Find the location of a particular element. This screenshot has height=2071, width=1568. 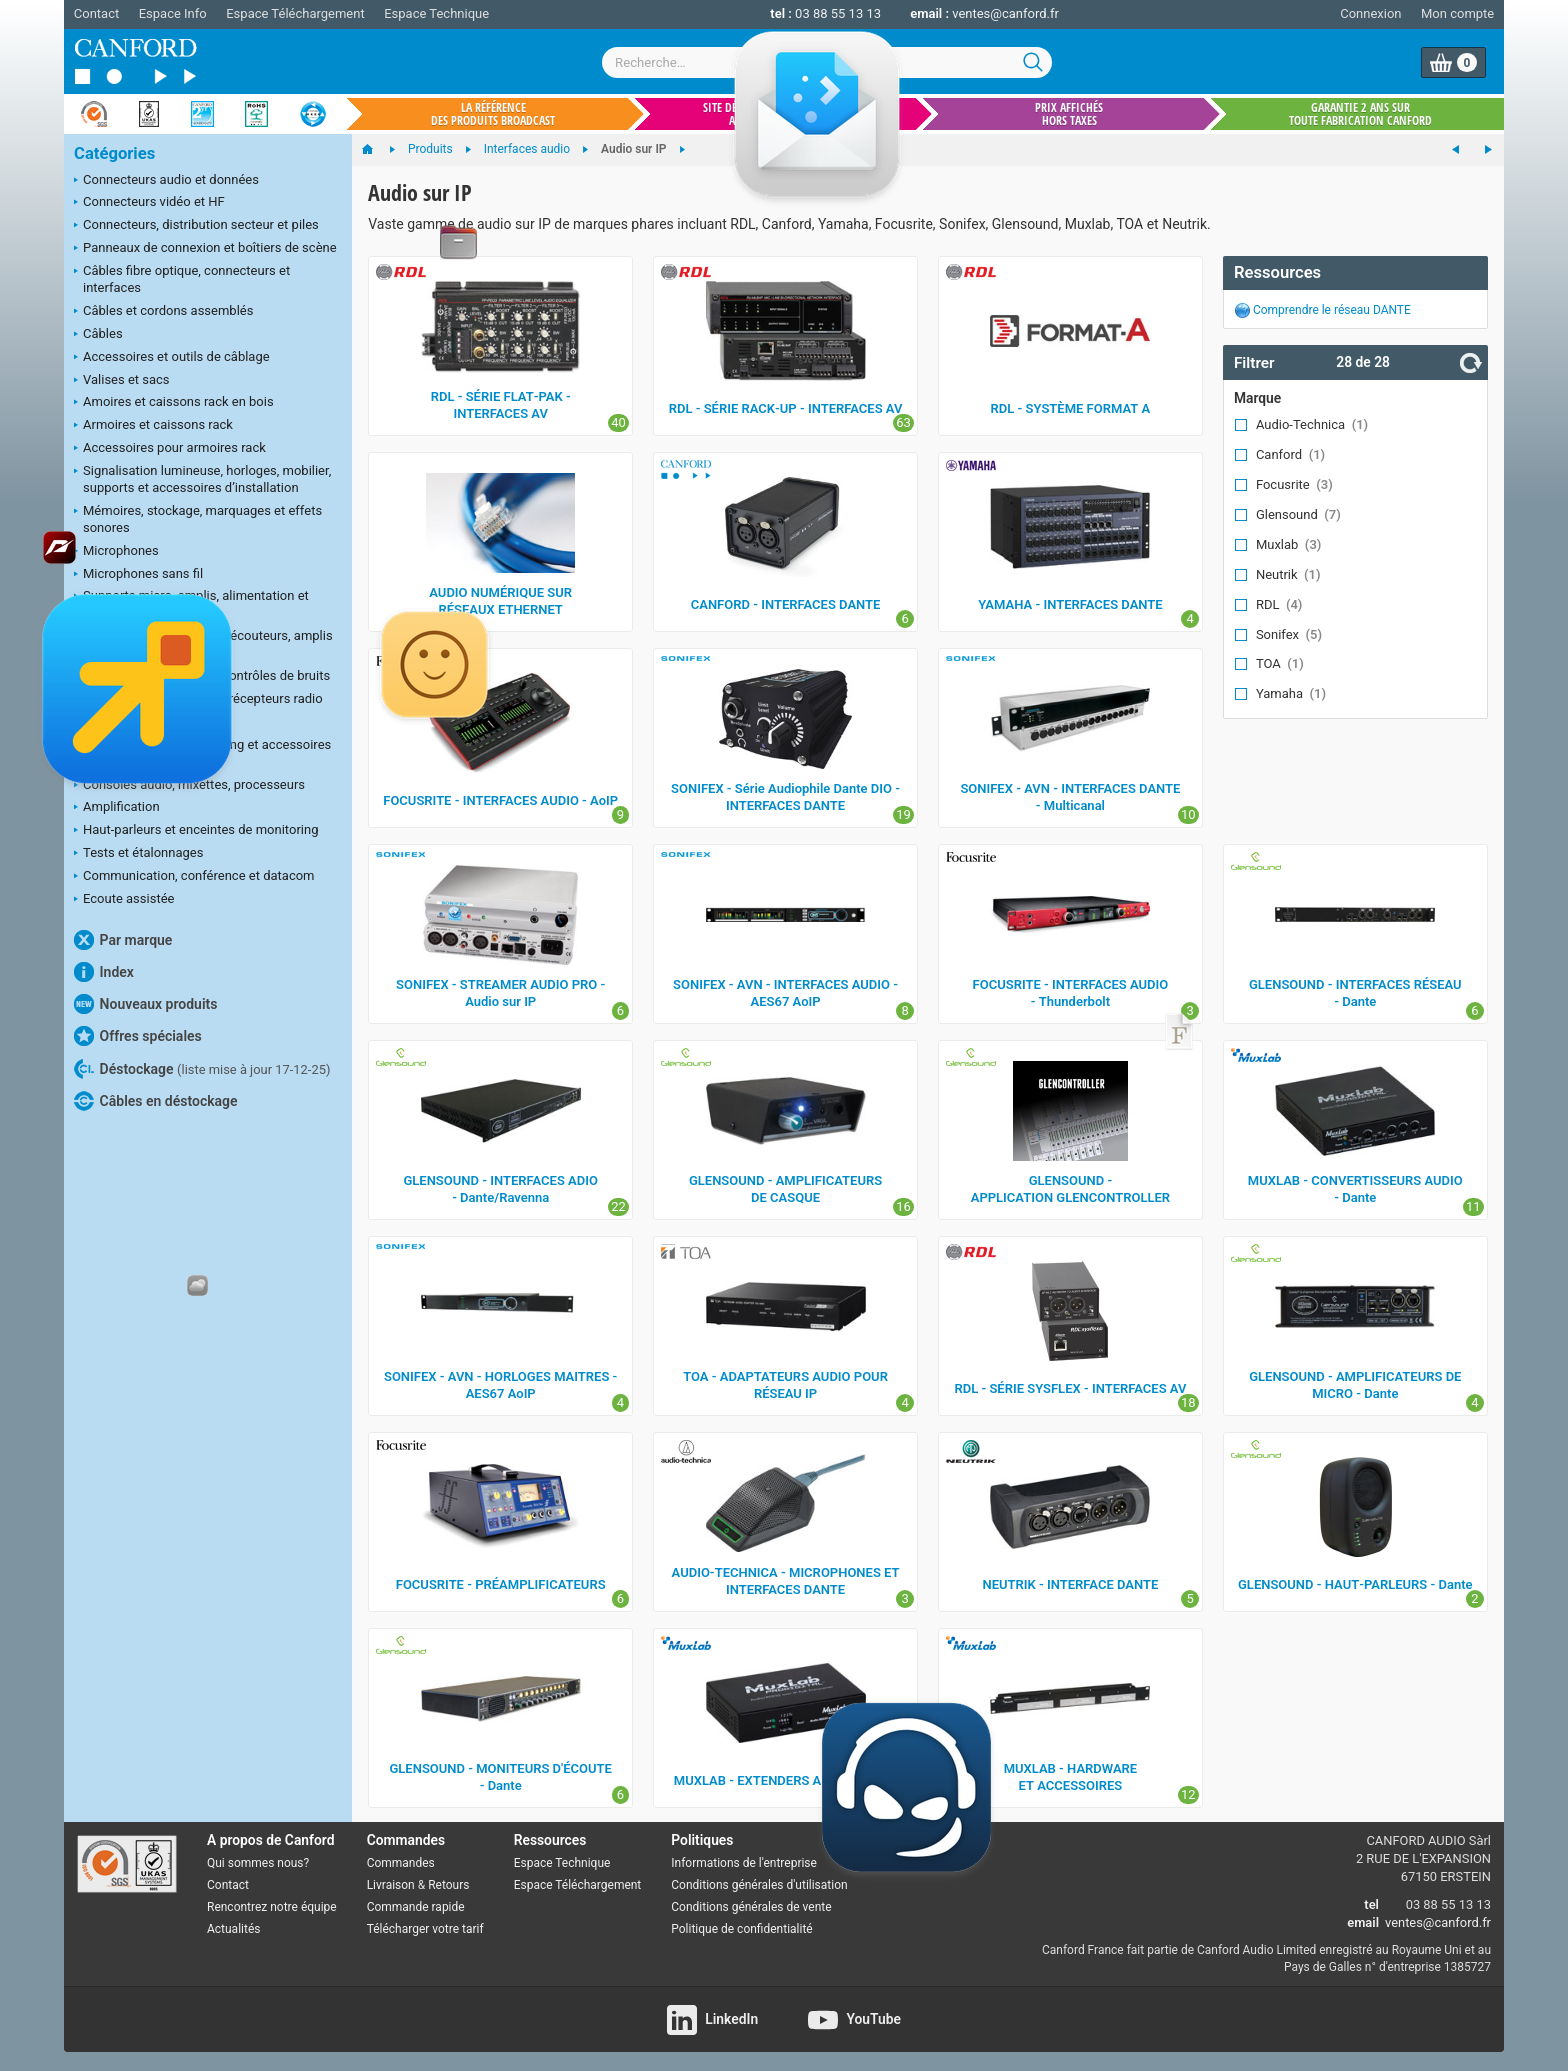

open sieve mail filter editor is located at coordinates (817, 114).